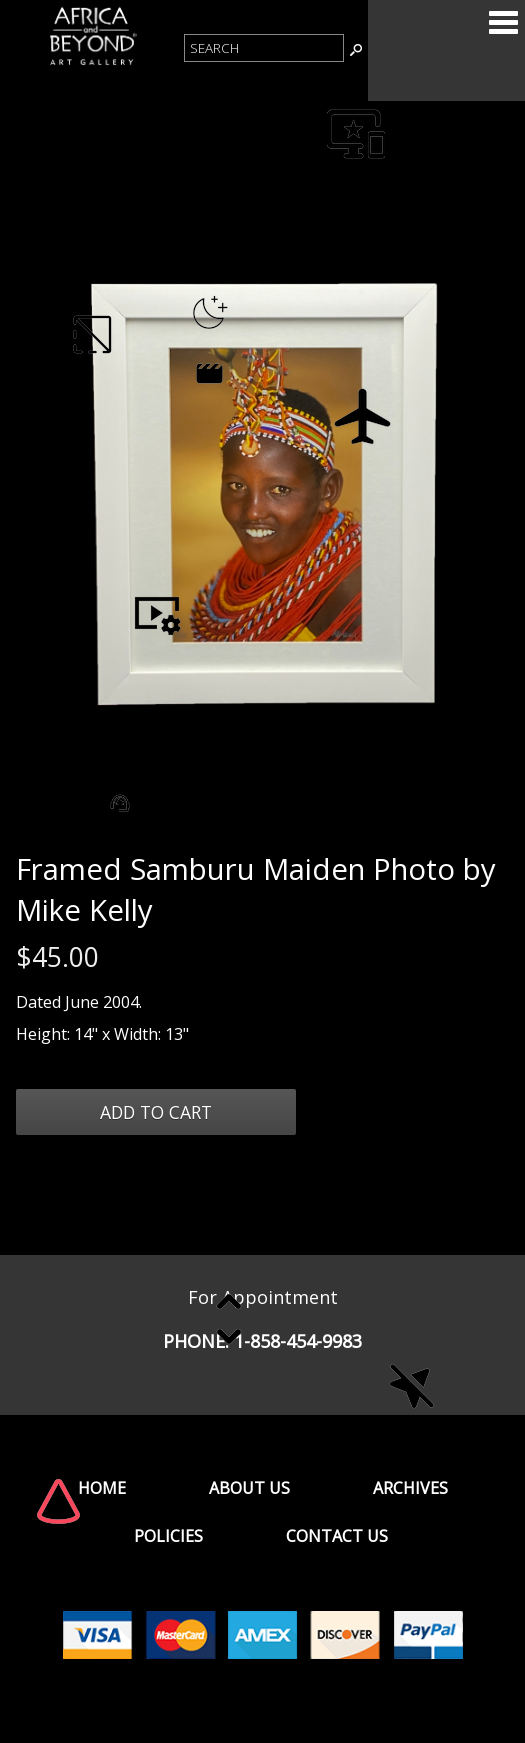 This screenshot has height=1743, width=525. Describe the element at coordinates (157, 613) in the screenshot. I see `adjust video playback settings` at that location.